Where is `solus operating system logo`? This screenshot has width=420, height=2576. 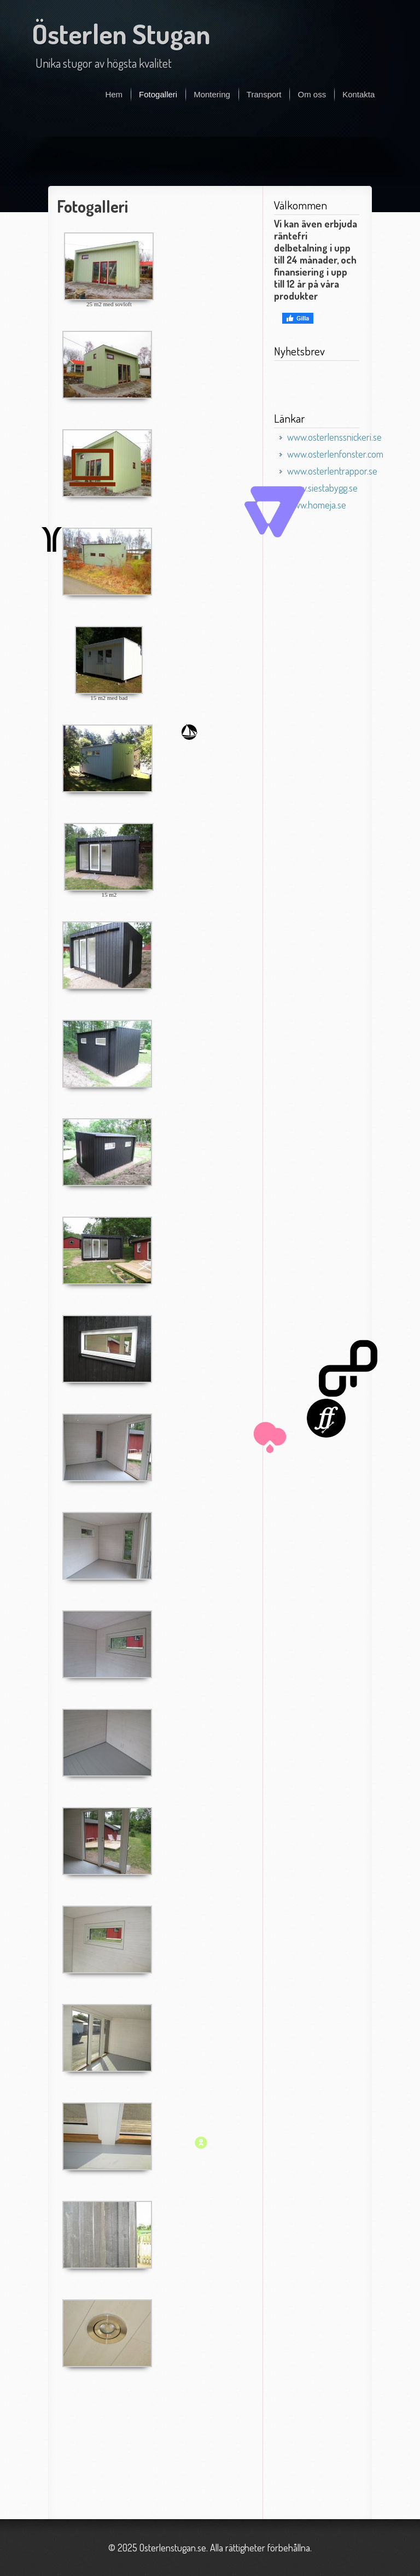 solus operating system logo is located at coordinates (189, 732).